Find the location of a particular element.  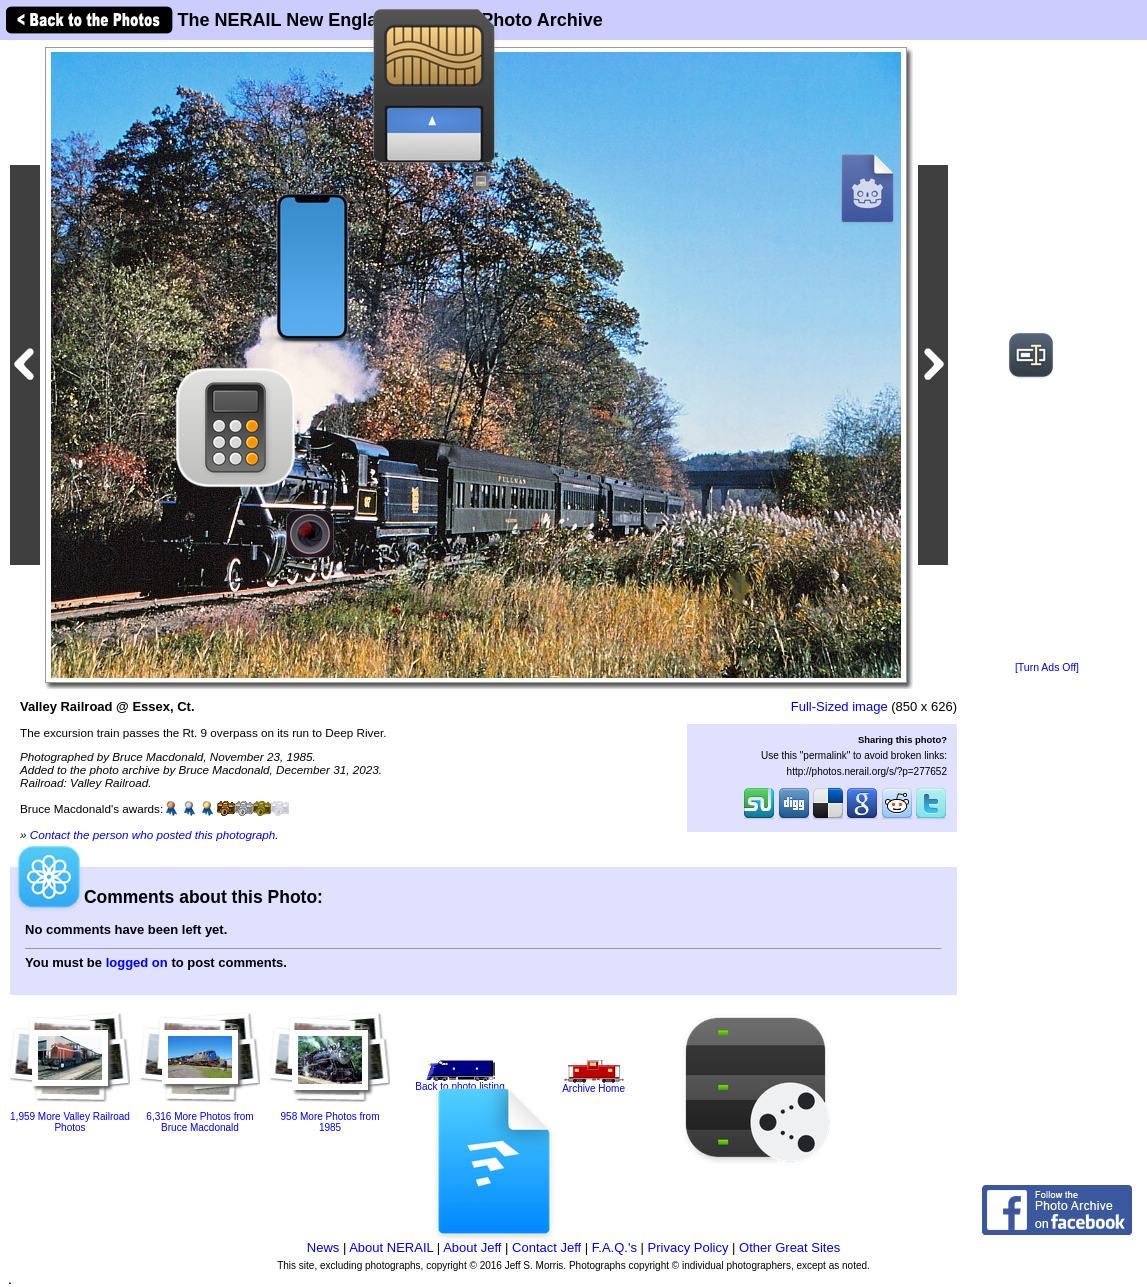

access removable storage device is located at coordinates (434, 87).